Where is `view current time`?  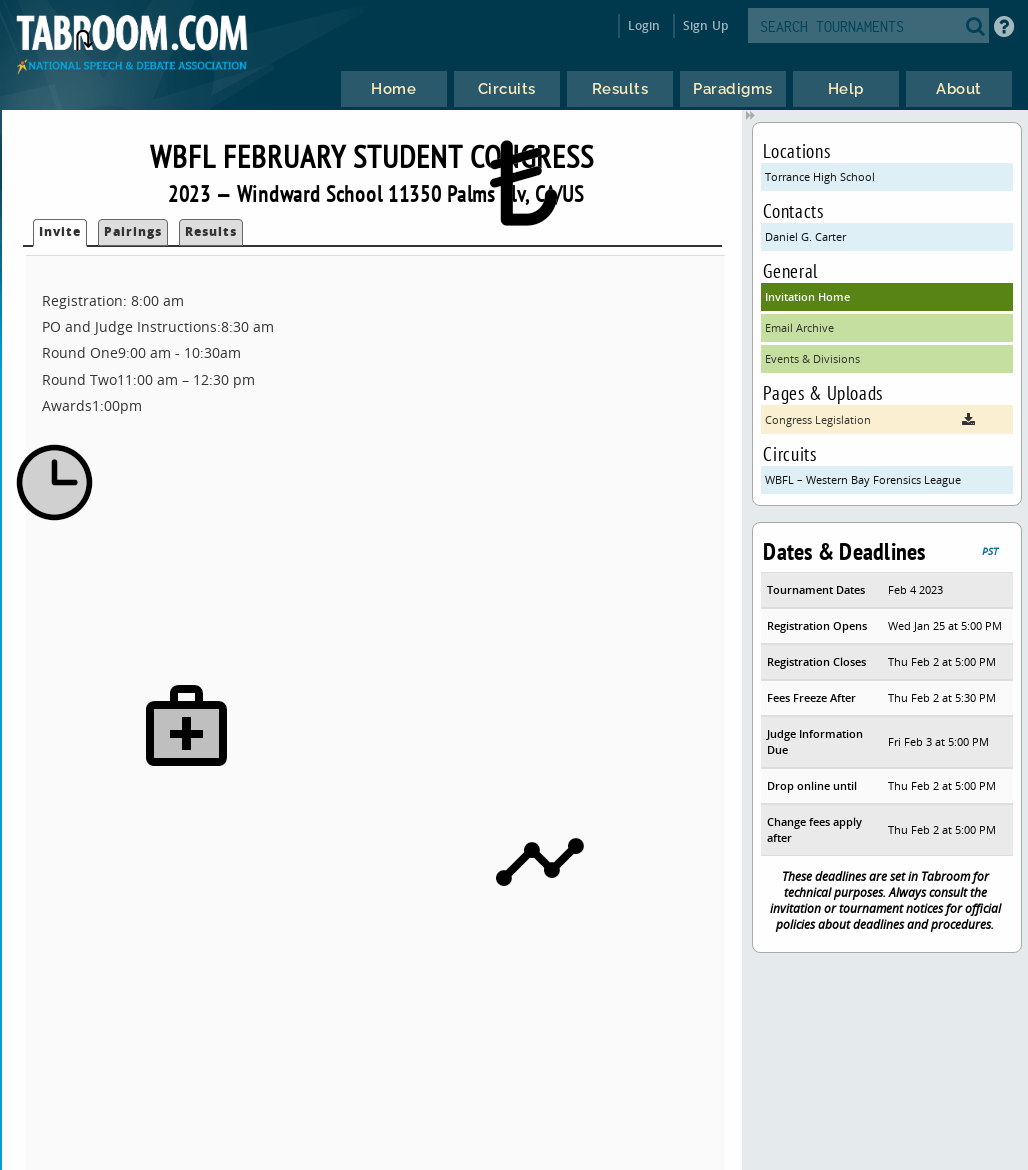
view current time is located at coordinates (54, 482).